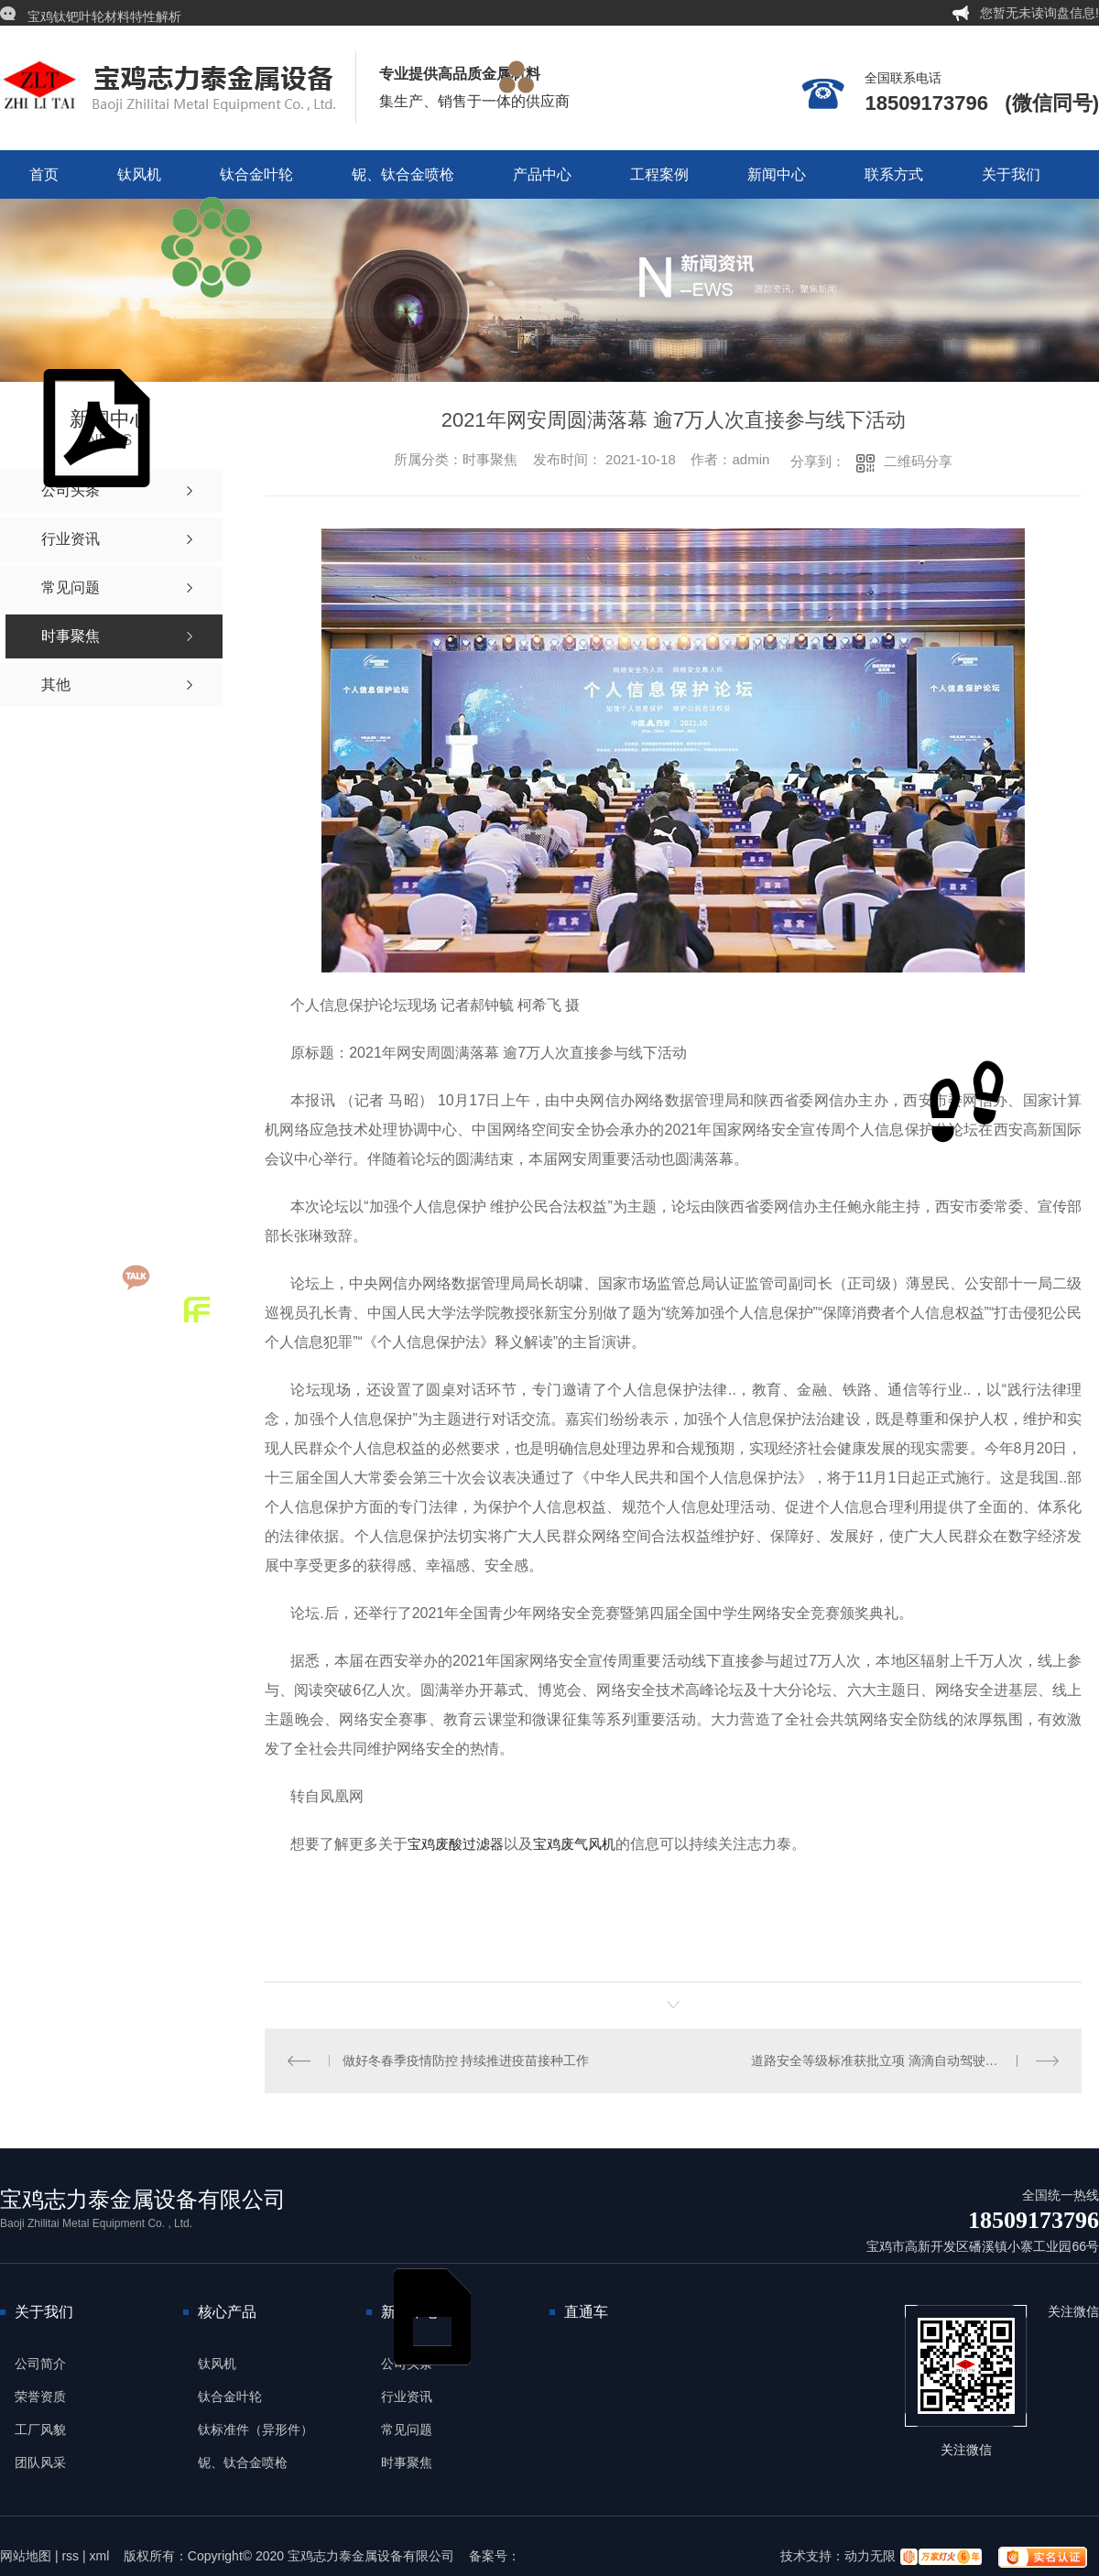  What do you see at coordinates (963, 1102) in the screenshot?
I see `view walking directions or pedestrian route` at bounding box center [963, 1102].